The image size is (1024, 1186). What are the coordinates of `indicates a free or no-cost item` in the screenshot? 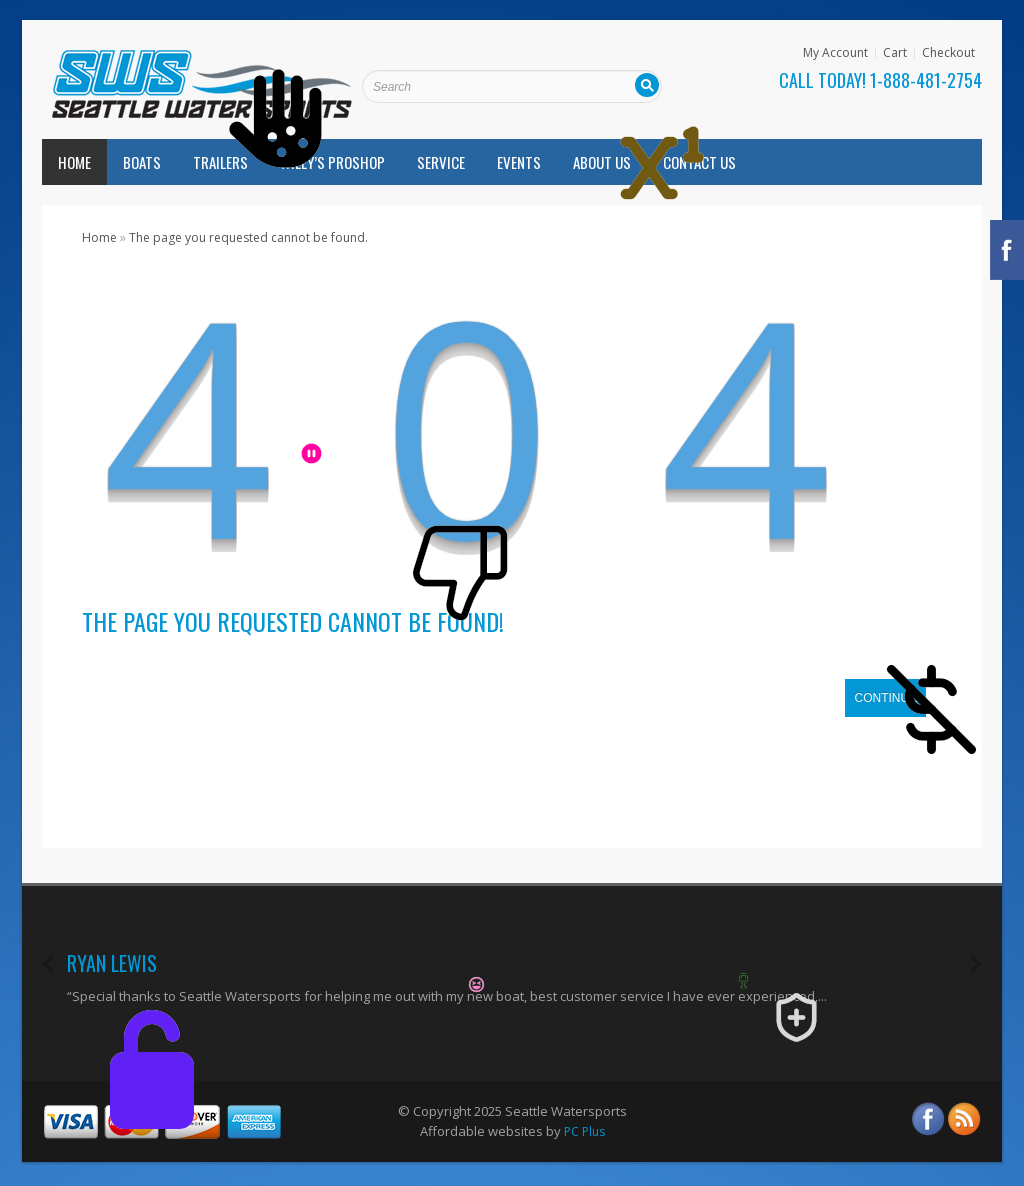 It's located at (931, 709).